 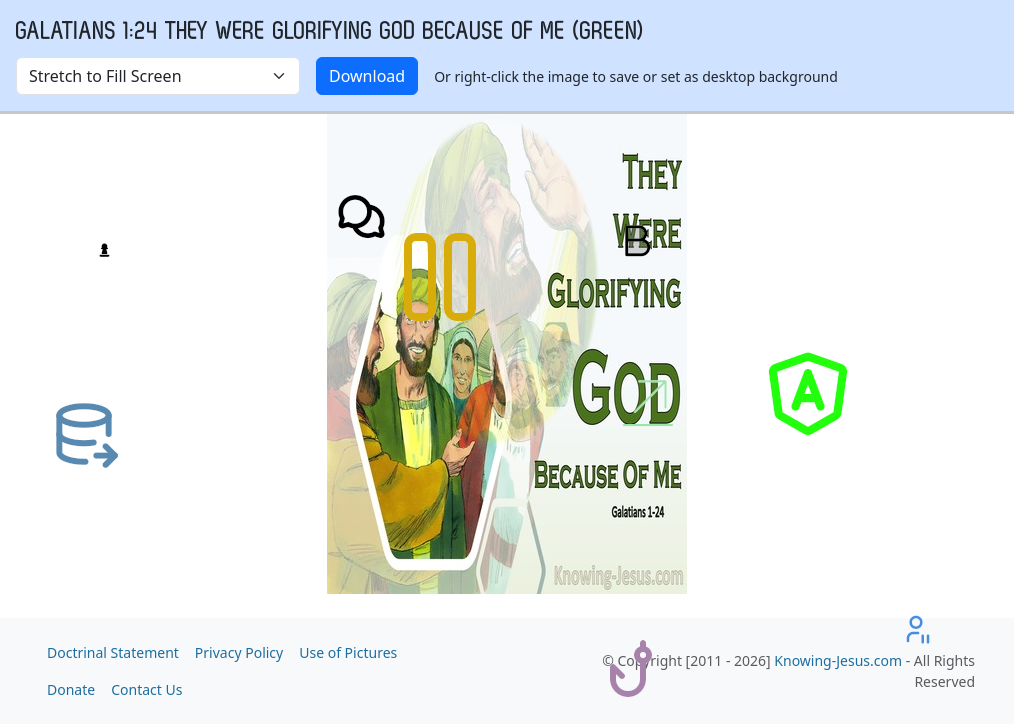 I want to click on fishing or angling activity, so click(x=631, y=670).